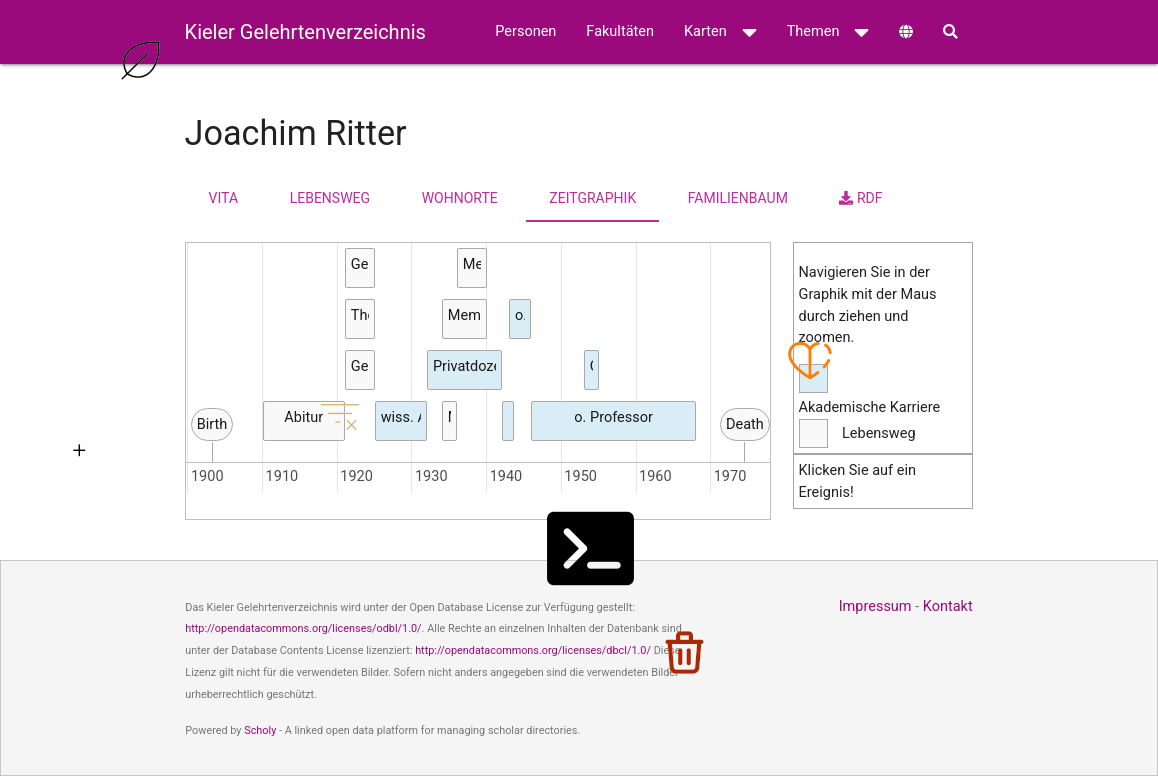 This screenshot has width=1158, height=776. What do you see at coordinates (590, 548) in the screenshot?
I see `open command line terminal` at bounding box center [590, 548].